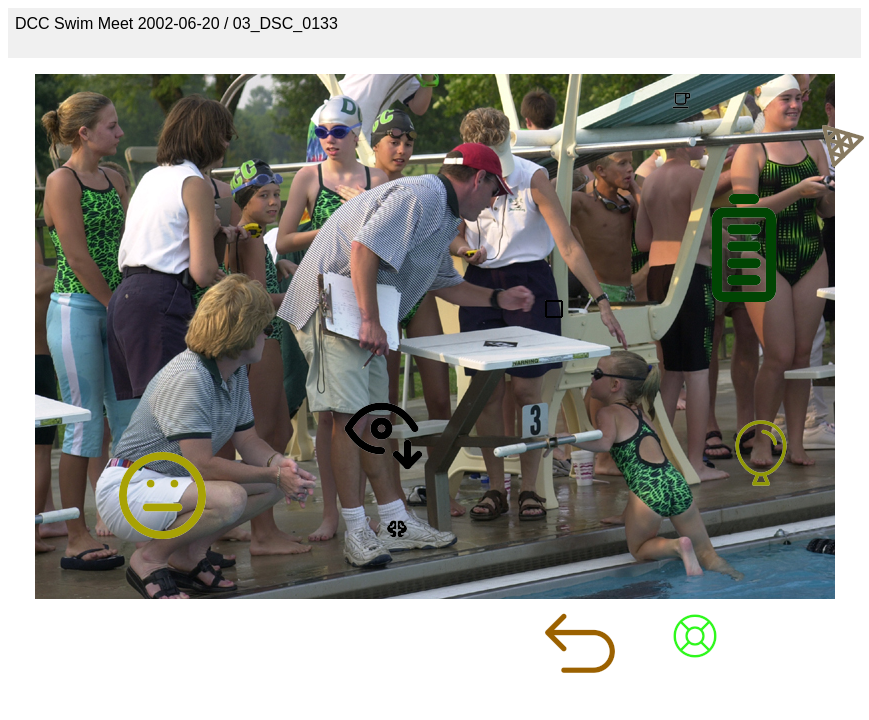 This screenshot has width=869, height=720. Describe the element at coordinates (695, 636) in the screenshot. I see `access help or support` at that location.